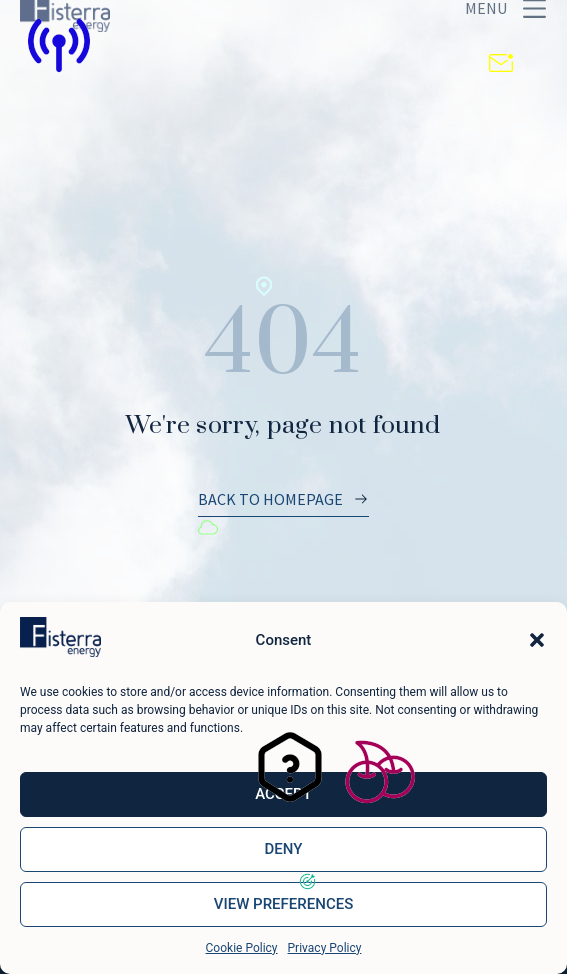 This screenshot has width=567, height=974. I want to click on indicates fruit or produce category, so click(379, 772).